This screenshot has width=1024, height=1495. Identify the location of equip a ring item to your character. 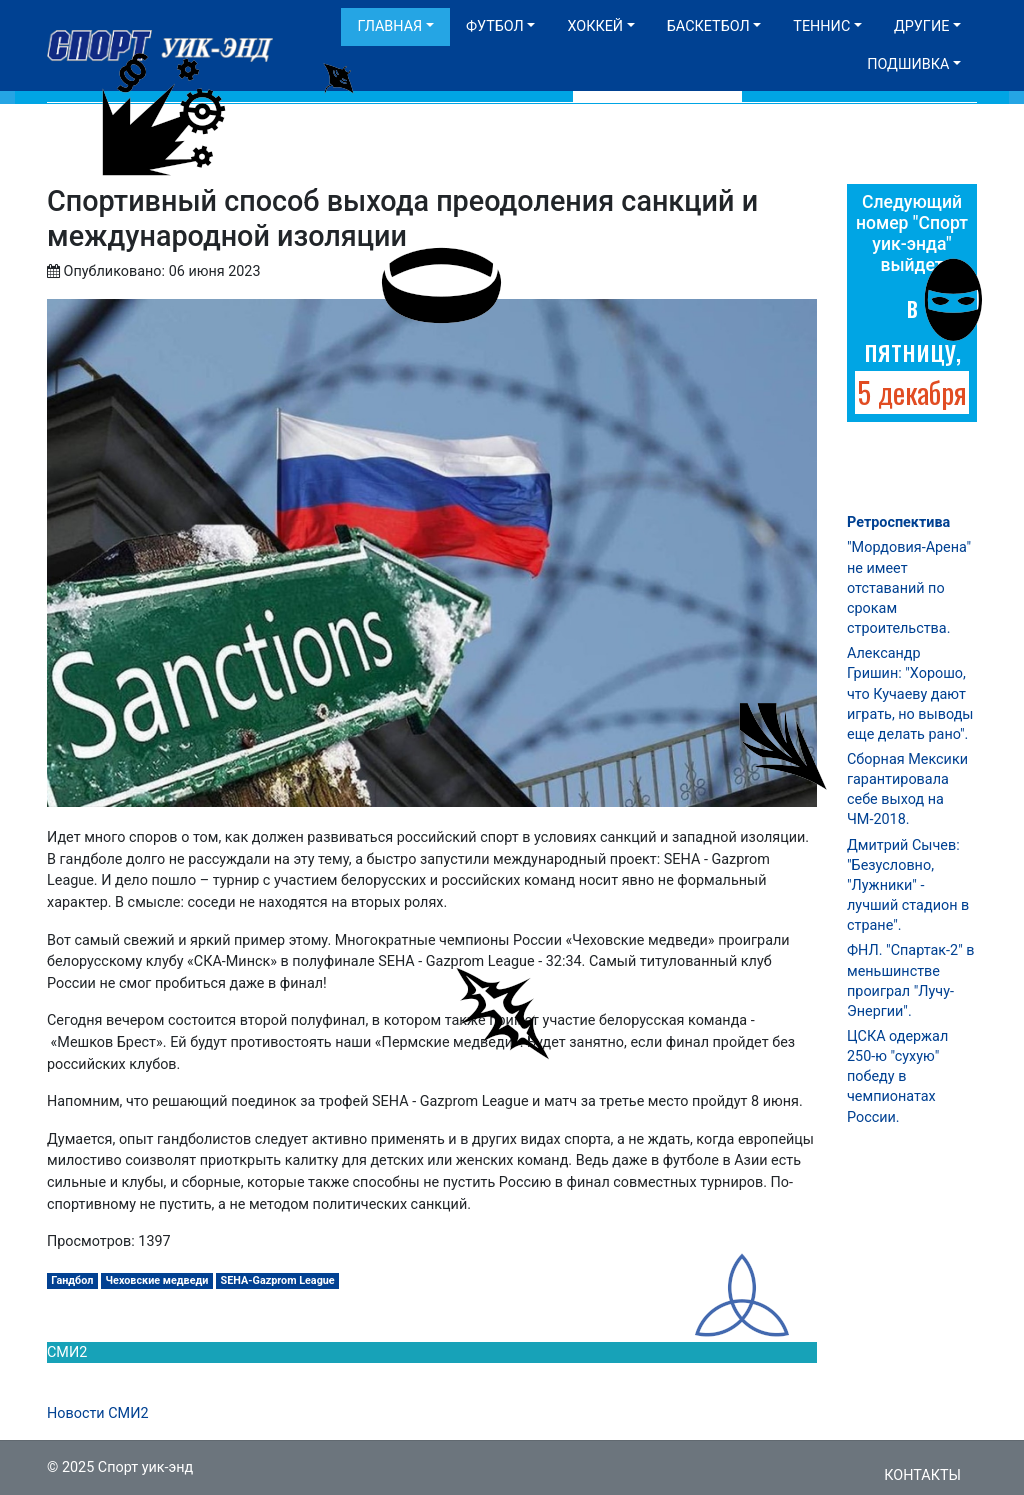
(441, 285).